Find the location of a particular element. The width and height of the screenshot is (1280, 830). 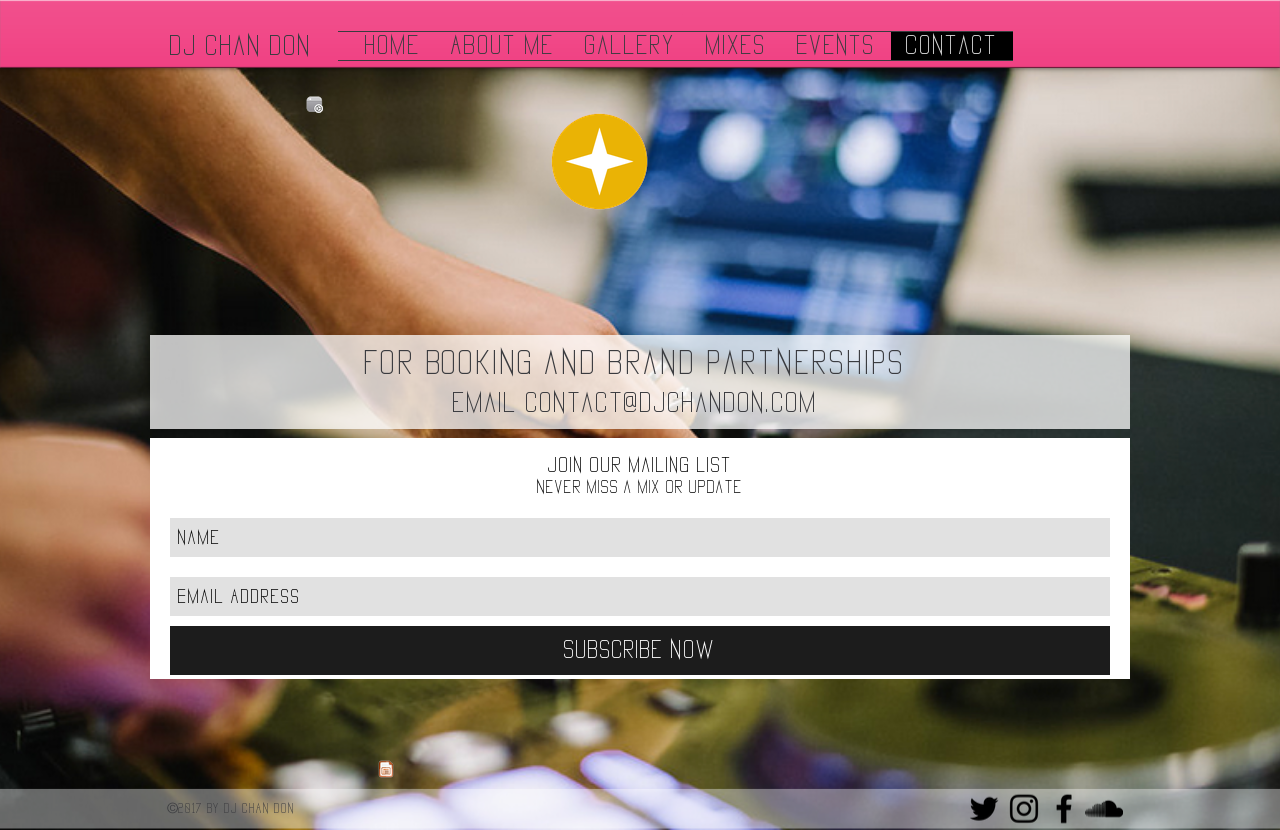

trust or authorize a bluetooth device is located at coordinates (599, 161).